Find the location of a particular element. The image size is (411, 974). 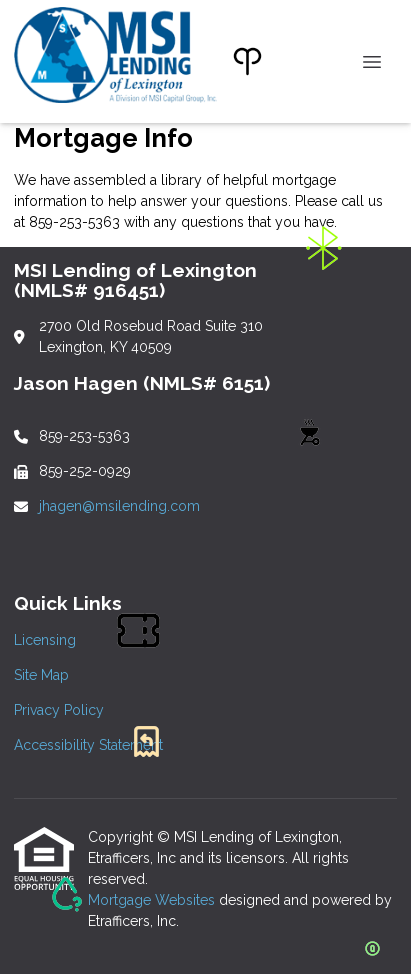

request a refund for a purchase is located at coordinates (146, 741).